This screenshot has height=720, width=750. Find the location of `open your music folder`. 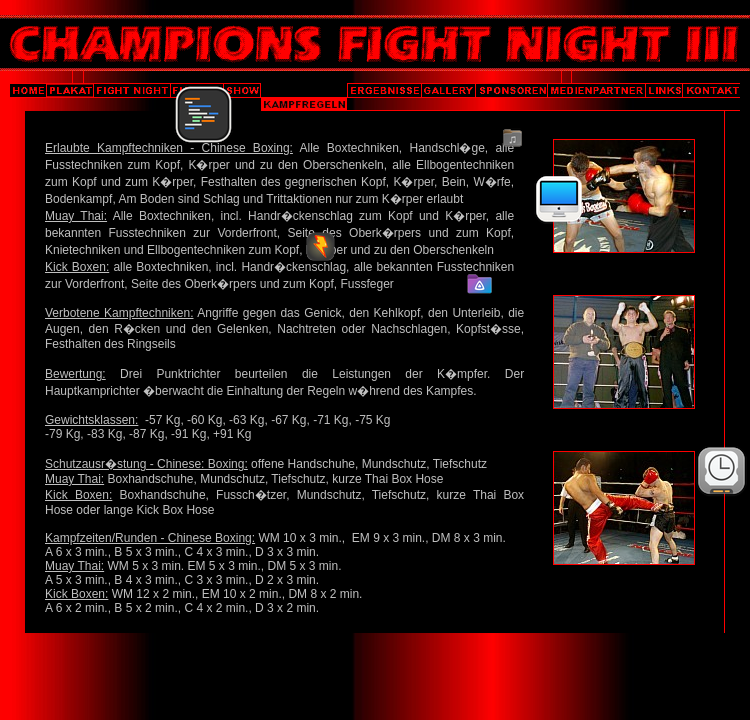

open your music folder is located at coordinates (512, 137).